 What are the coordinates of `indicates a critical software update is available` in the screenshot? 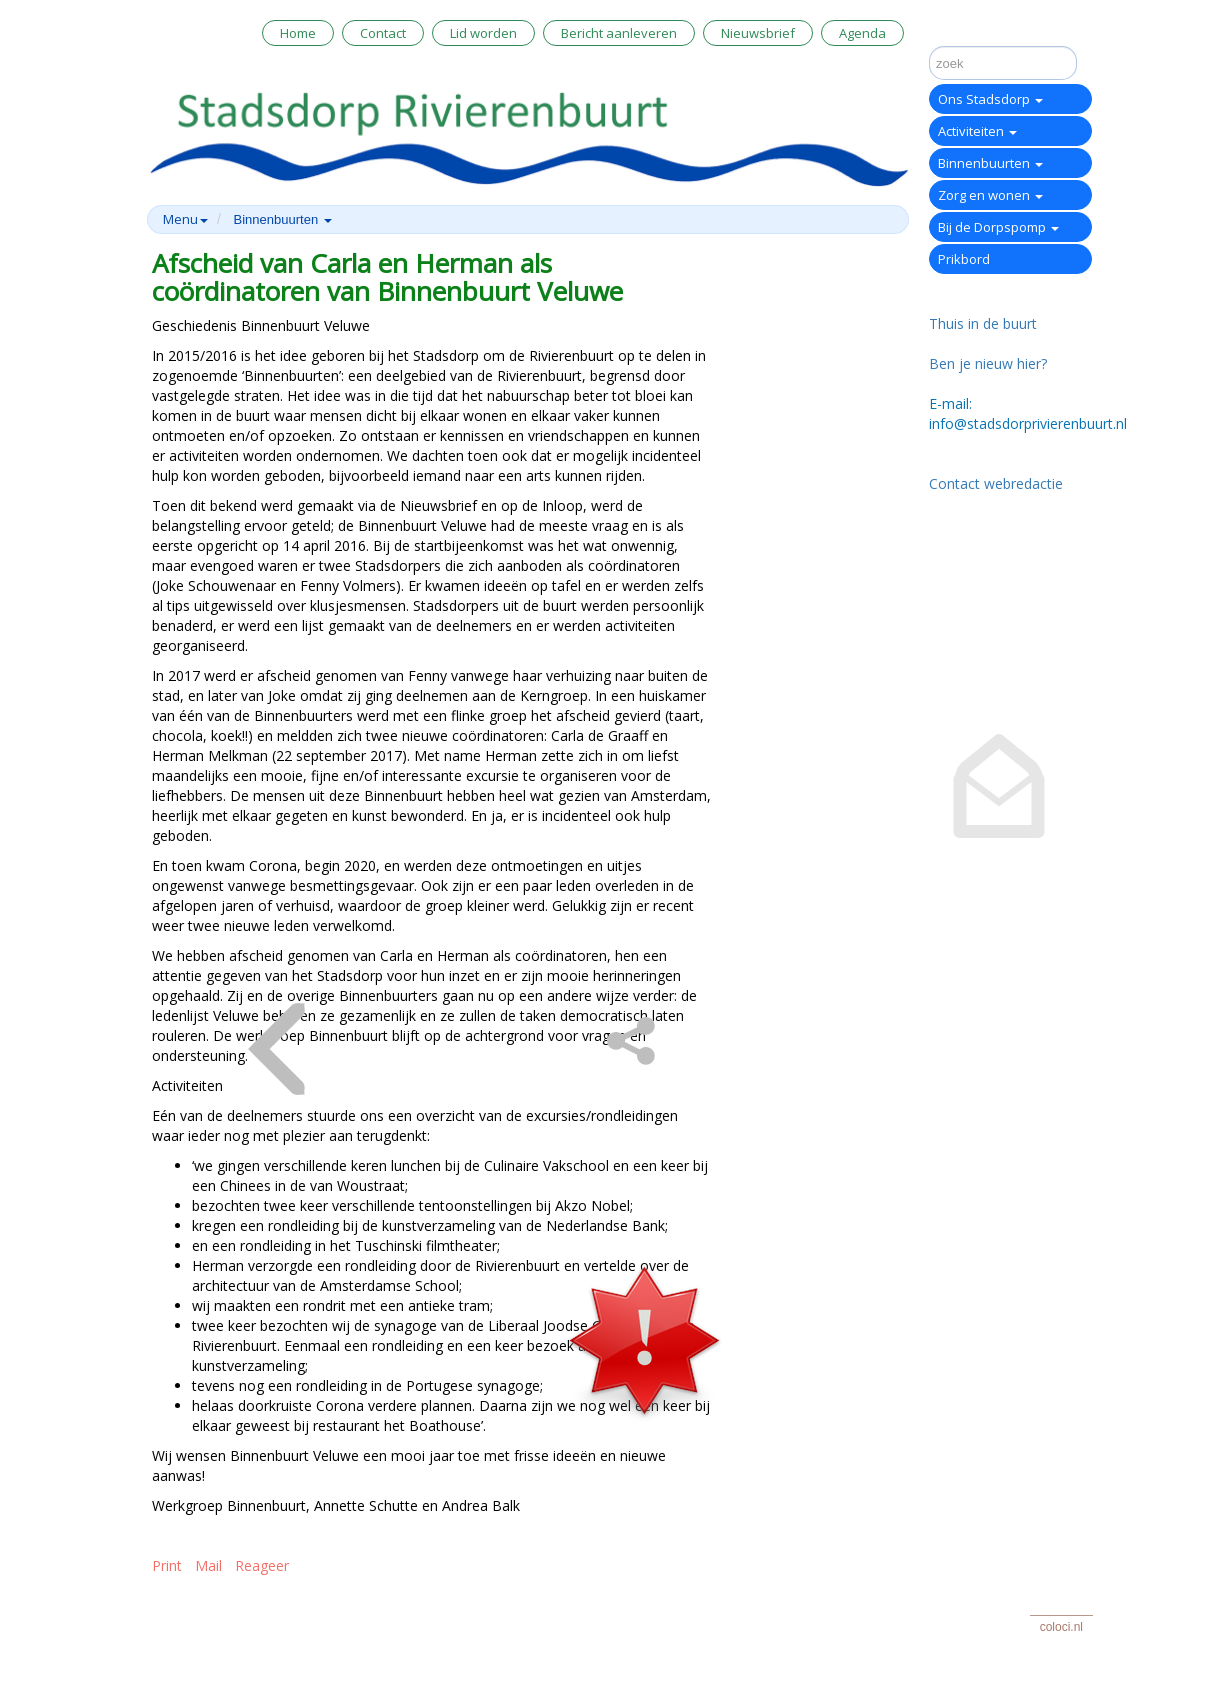 It's located at (645, 1341).